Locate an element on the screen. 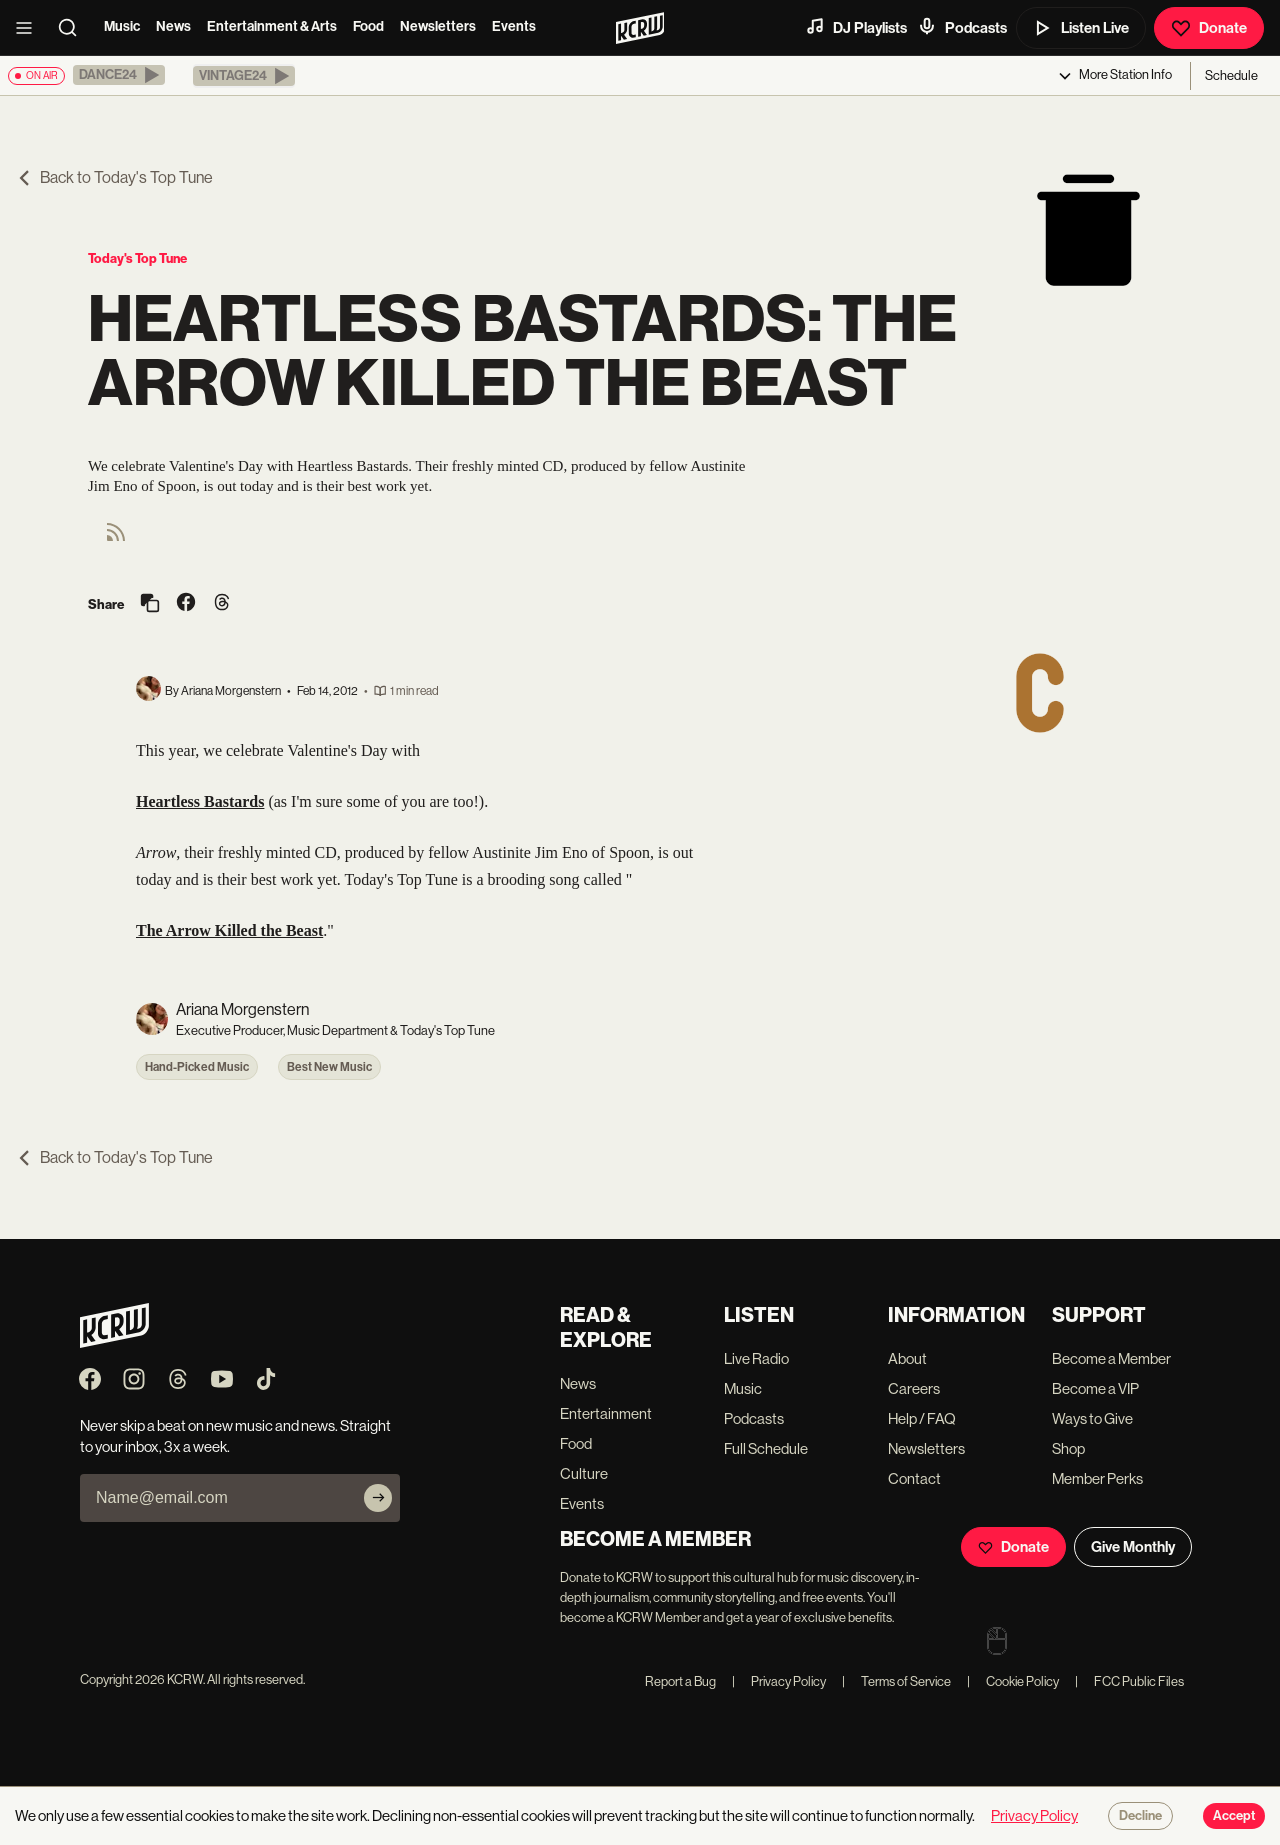 Image resolution: width=1280 pixels, height=1845 pixels. indicates left mouse button click action is located at coordinates (997, 1641).